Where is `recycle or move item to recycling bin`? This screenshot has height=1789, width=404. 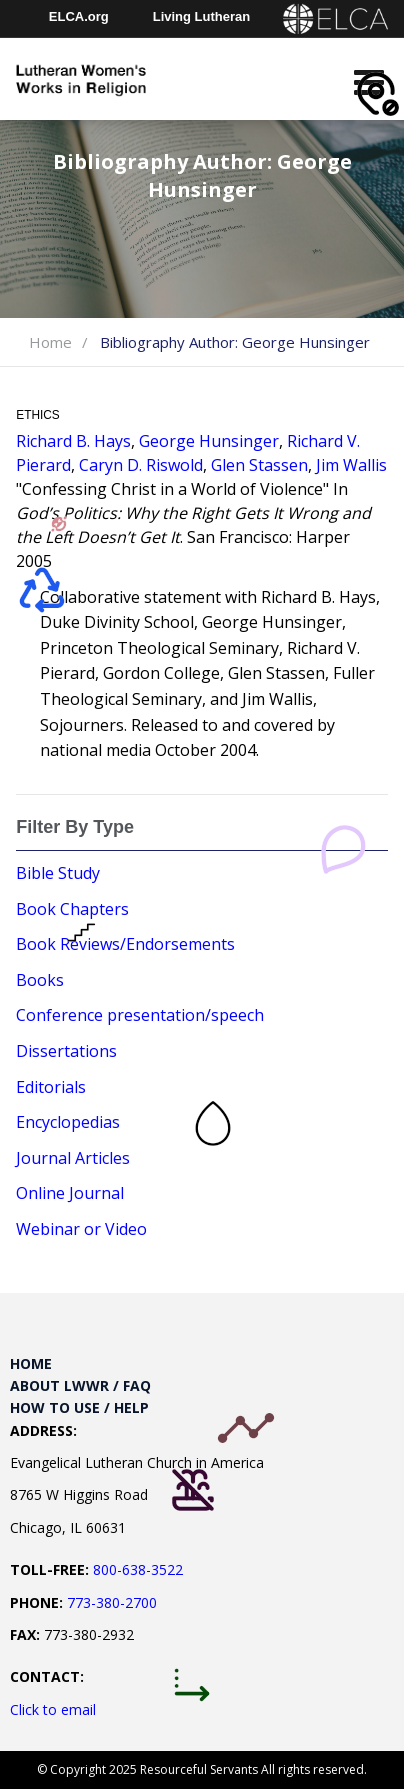
recycle or move item to recycling bin is located at coordinates (42, 590).